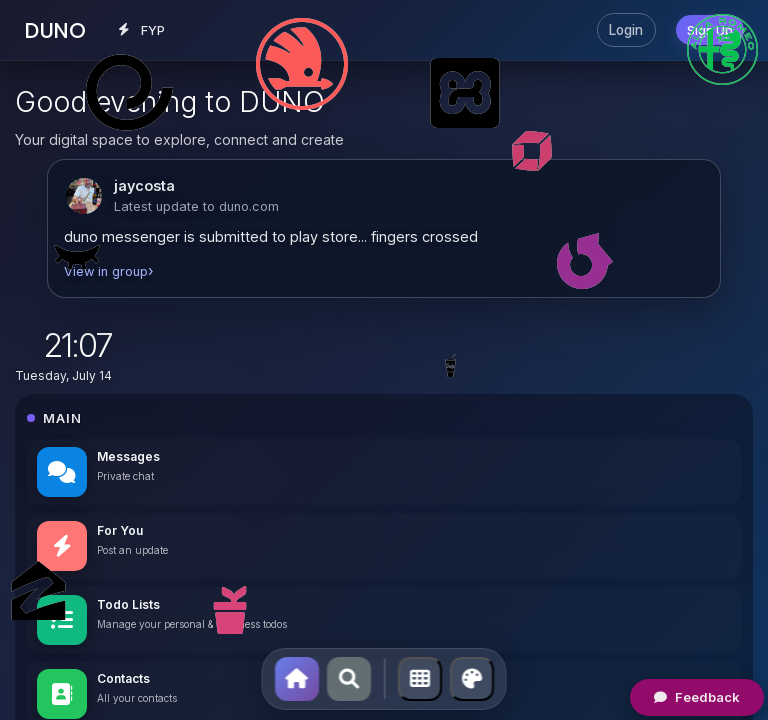  What do you see at coordinates (532, 151) in the screenshot?
I see `dynatrace application or service integration` at bounding box center [532, 151].